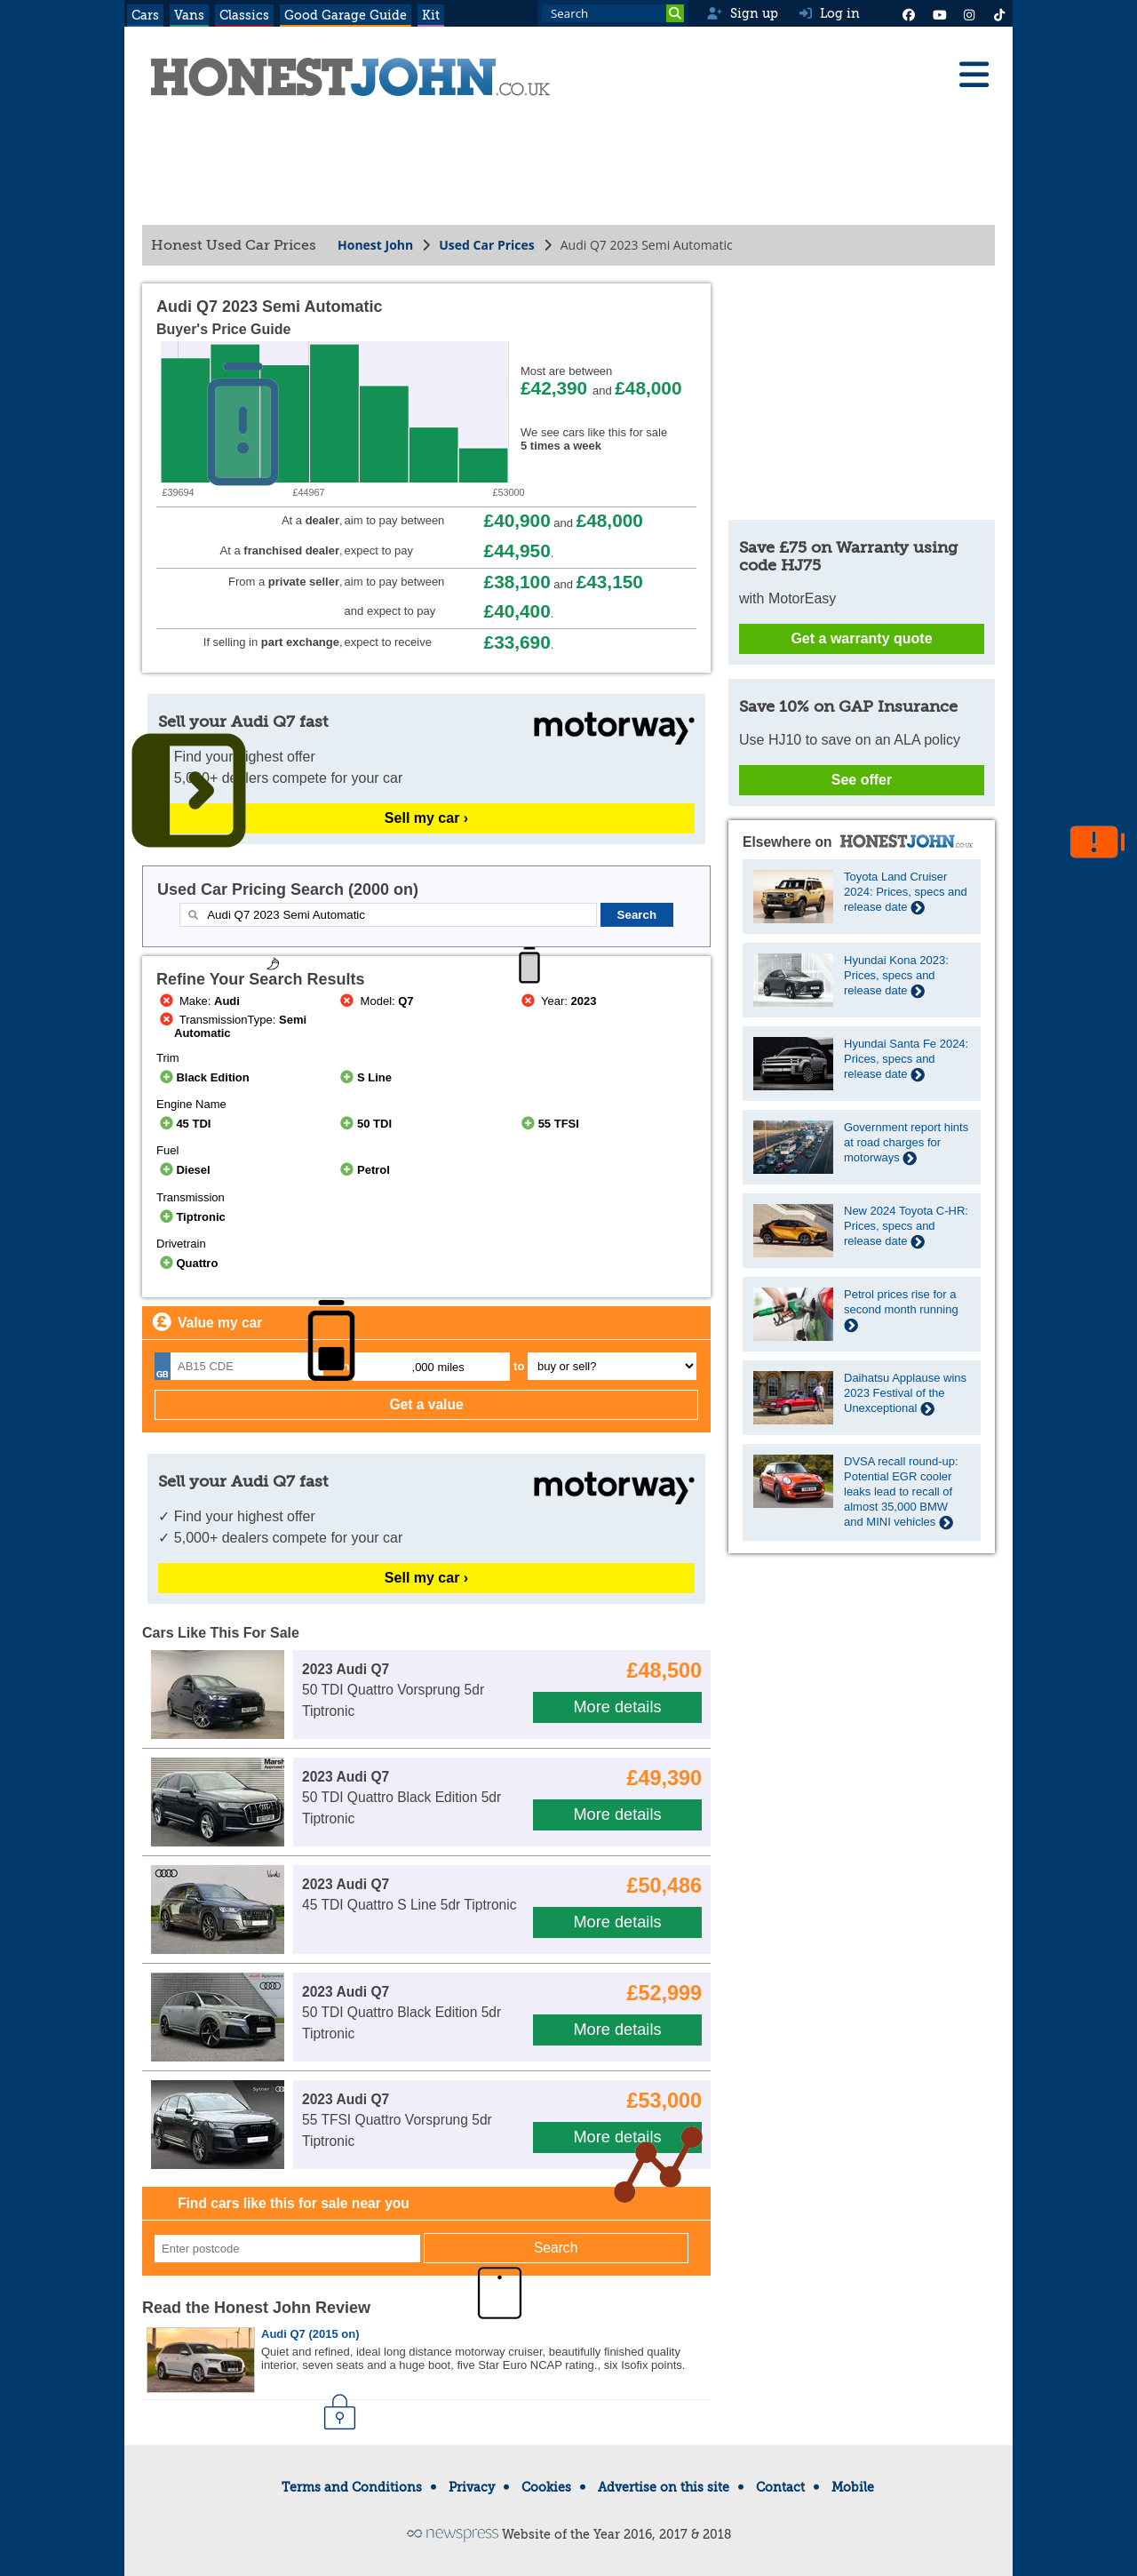 This screenshot has width=1137, height=2576. What do you see at coordinates (339, 2413) in the screenshot?
I see `access security or privacy settings` at bounding box center [339, 2413].